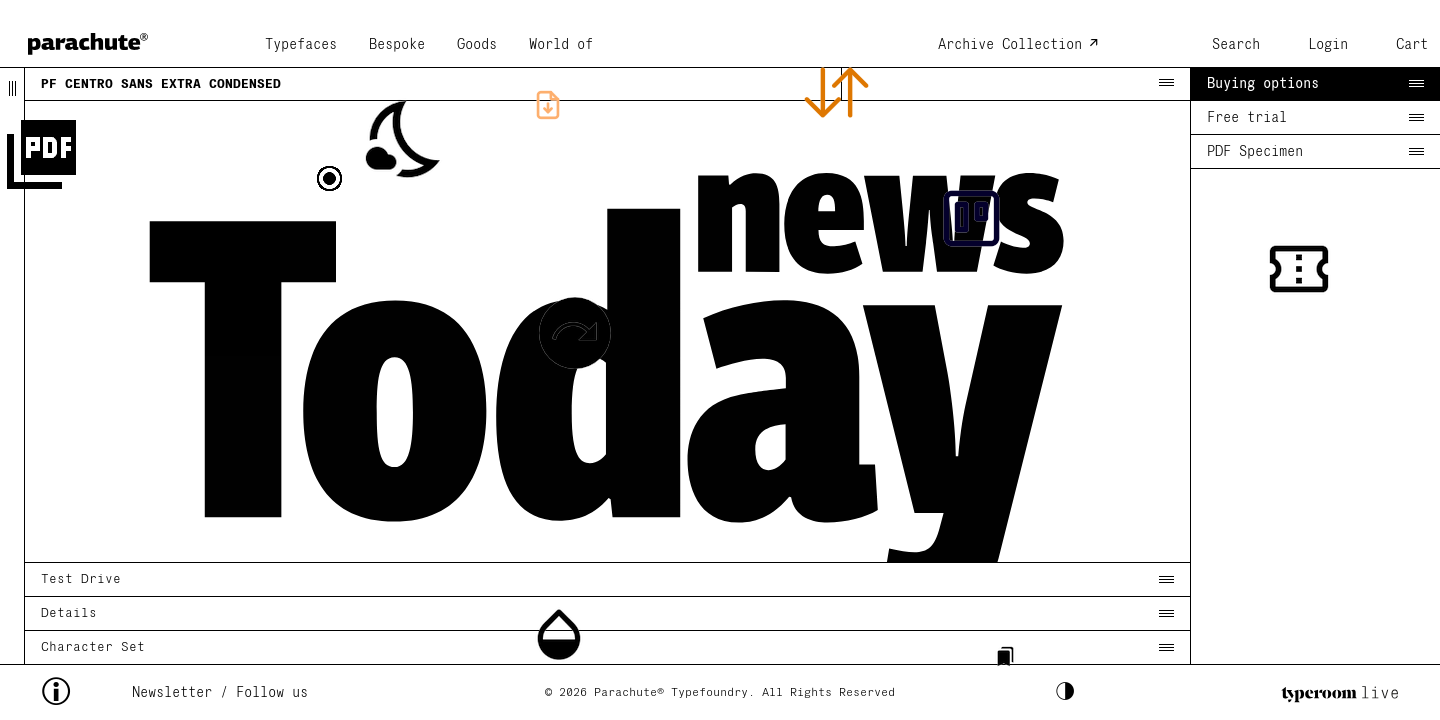 Image resolution: width=1440 pixels, height=720 pixels. I want to click on download a file to your device, so click(548, 105).